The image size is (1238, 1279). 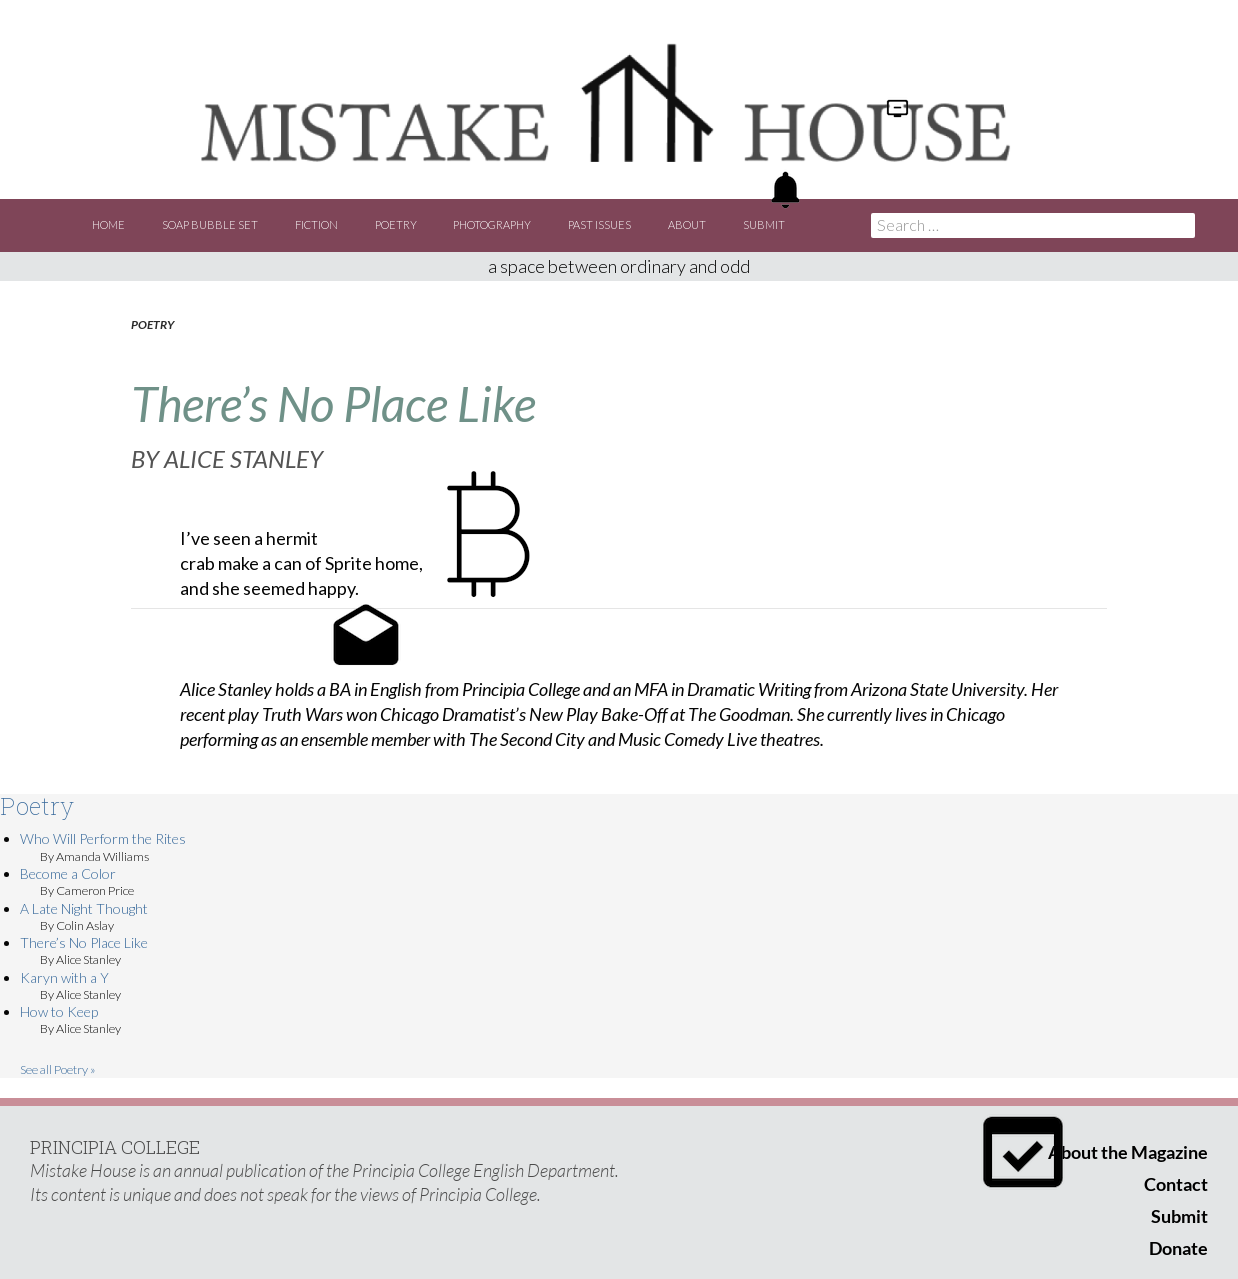 What do you see at coordinates (366, 639) in the screenshot?
I see `view your draft messages` at bounding box center [366, 639].